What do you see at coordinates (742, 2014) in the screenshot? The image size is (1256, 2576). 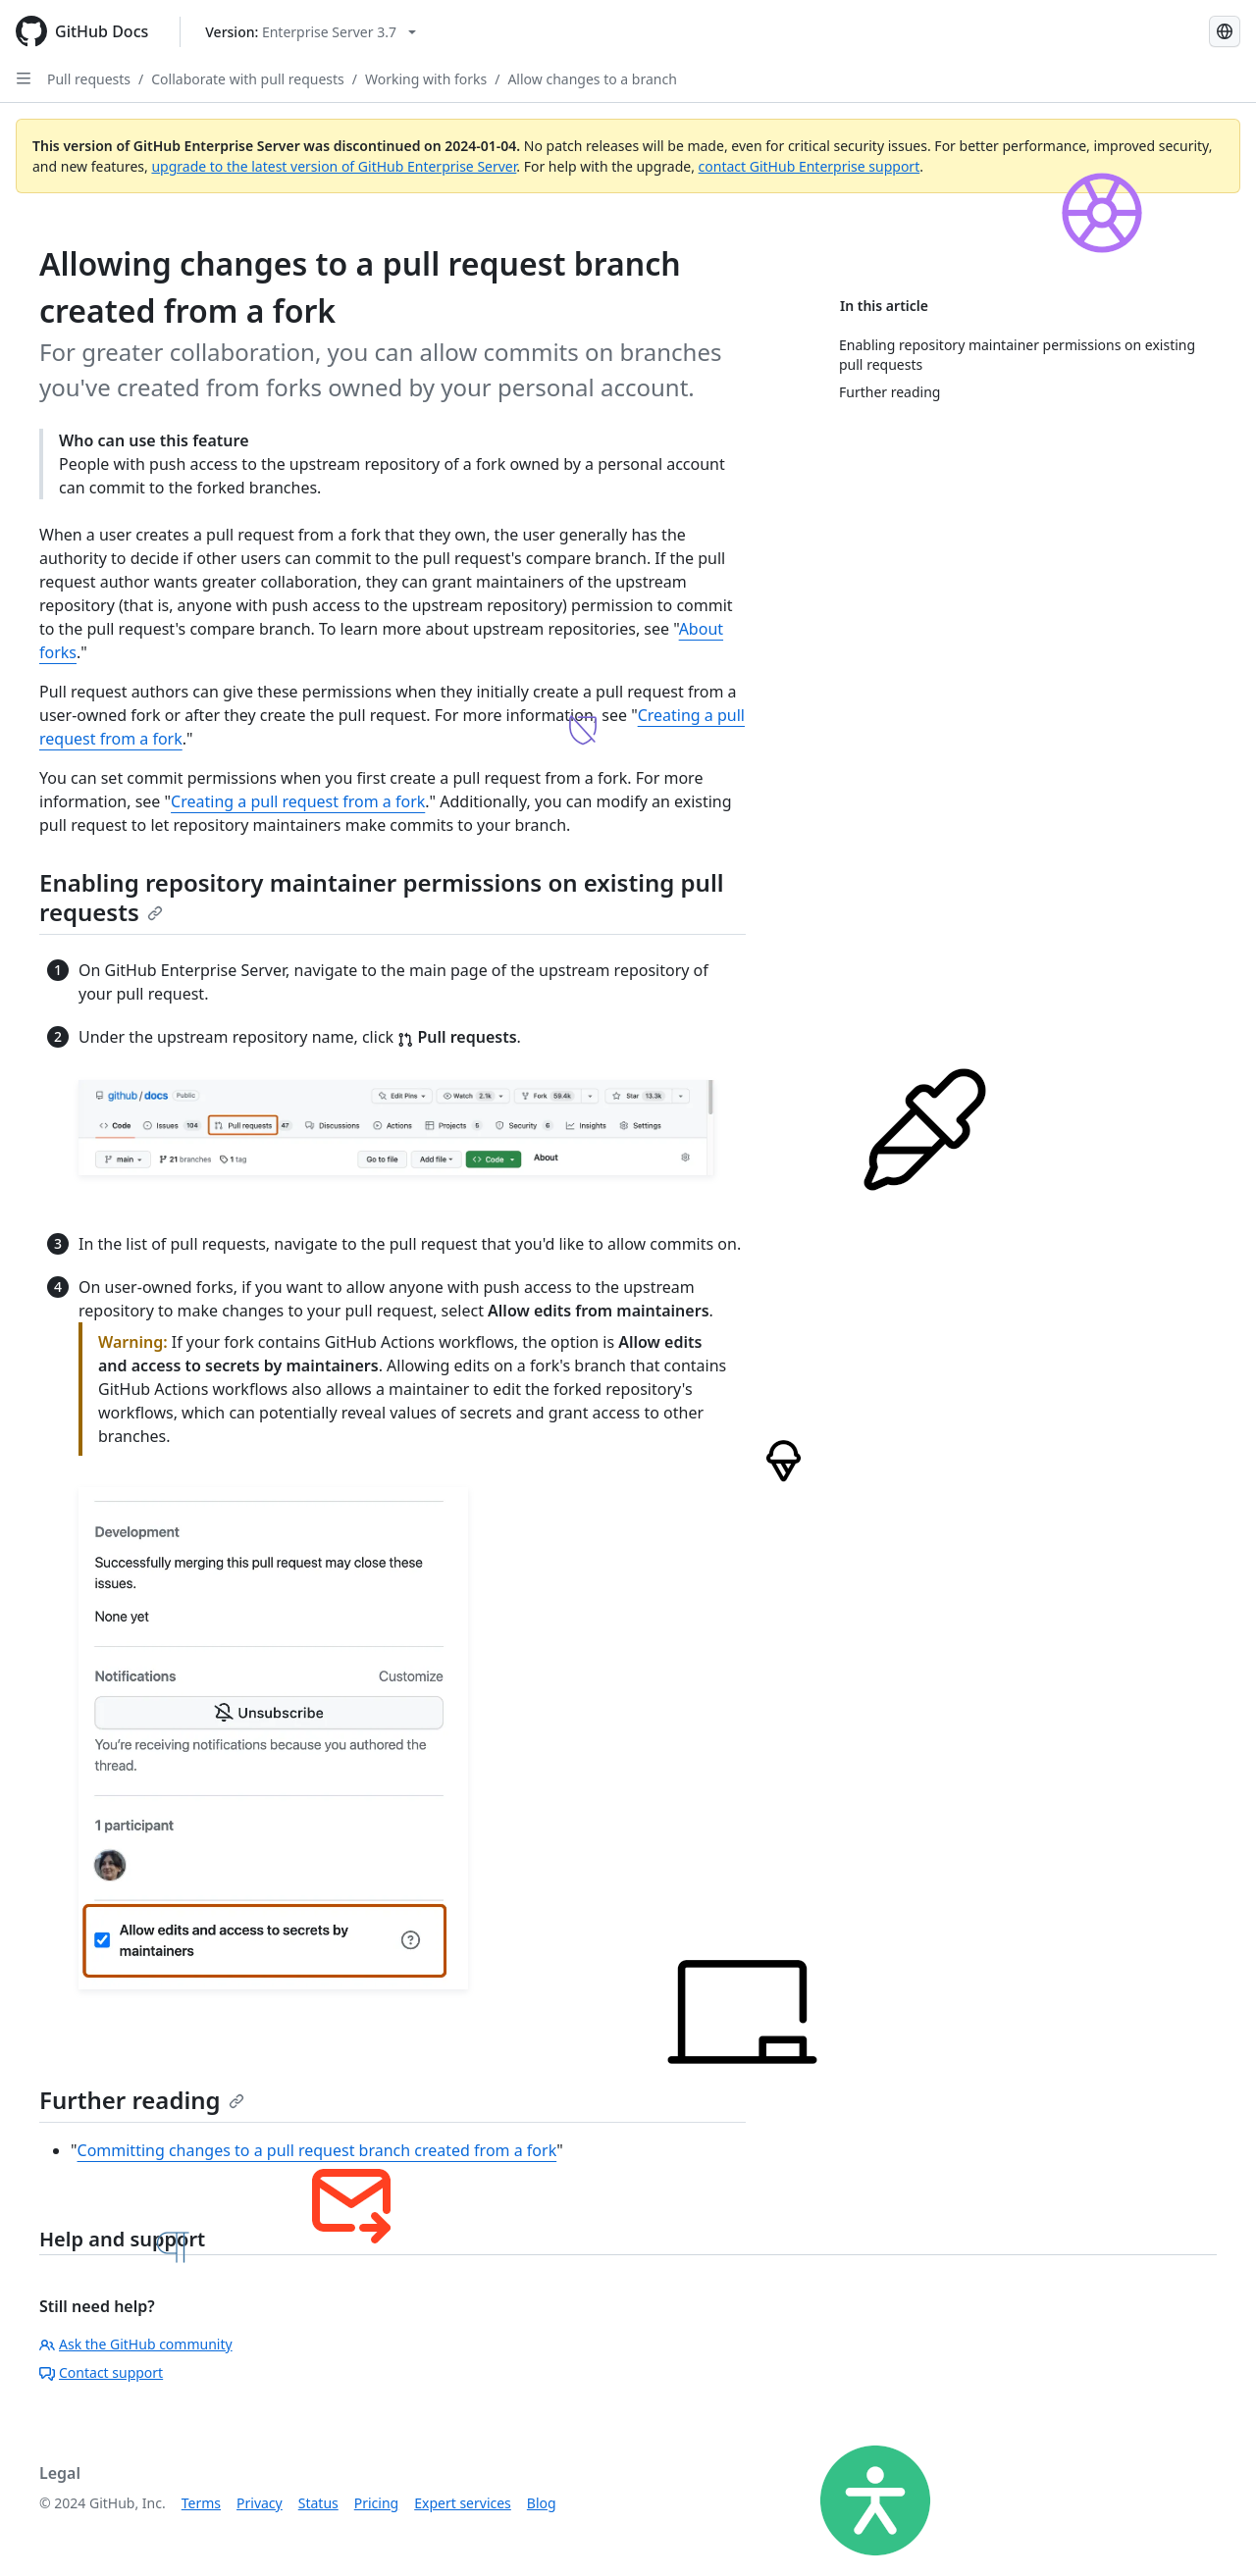 I see `open whiteboard or presentation mode` at bounding box center [742, 2014].